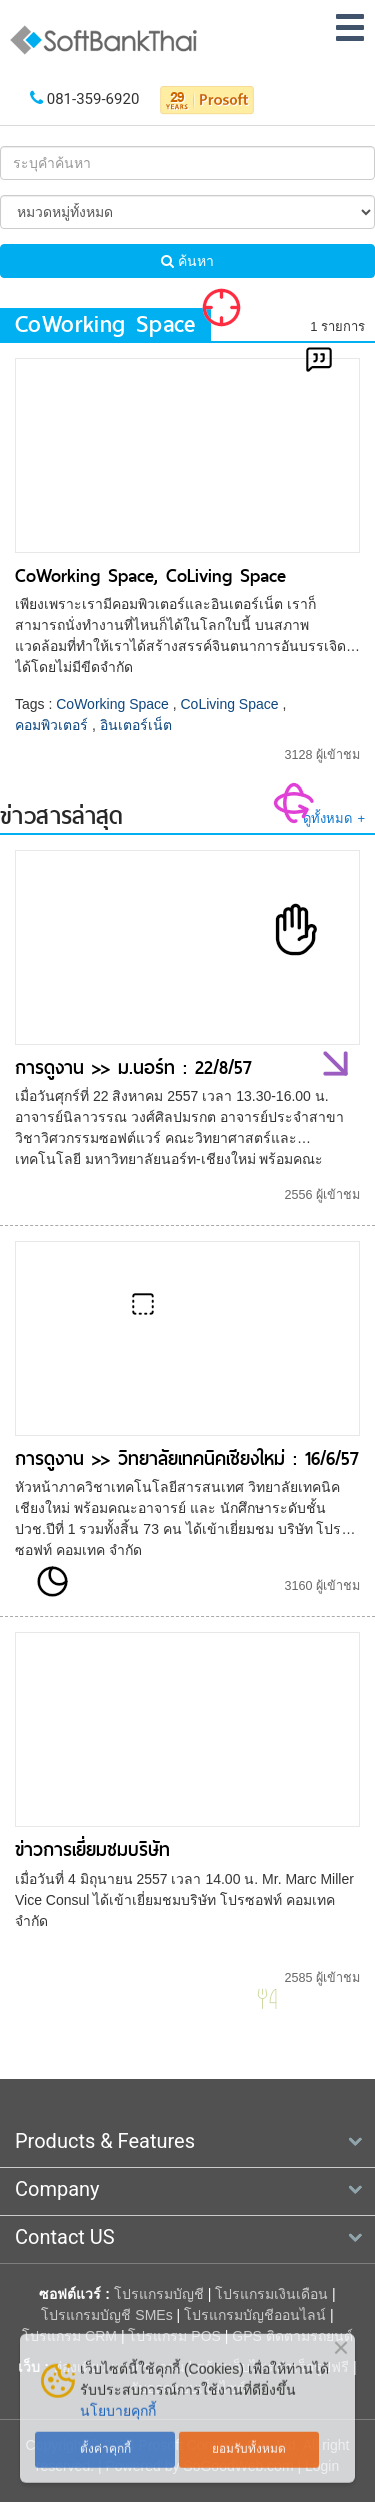 This screenshot has width=375, height=2502. Describe the element at coordinates (267, 1998) in the screenshot. I see `find nearby restaurants or dining options` at that location.